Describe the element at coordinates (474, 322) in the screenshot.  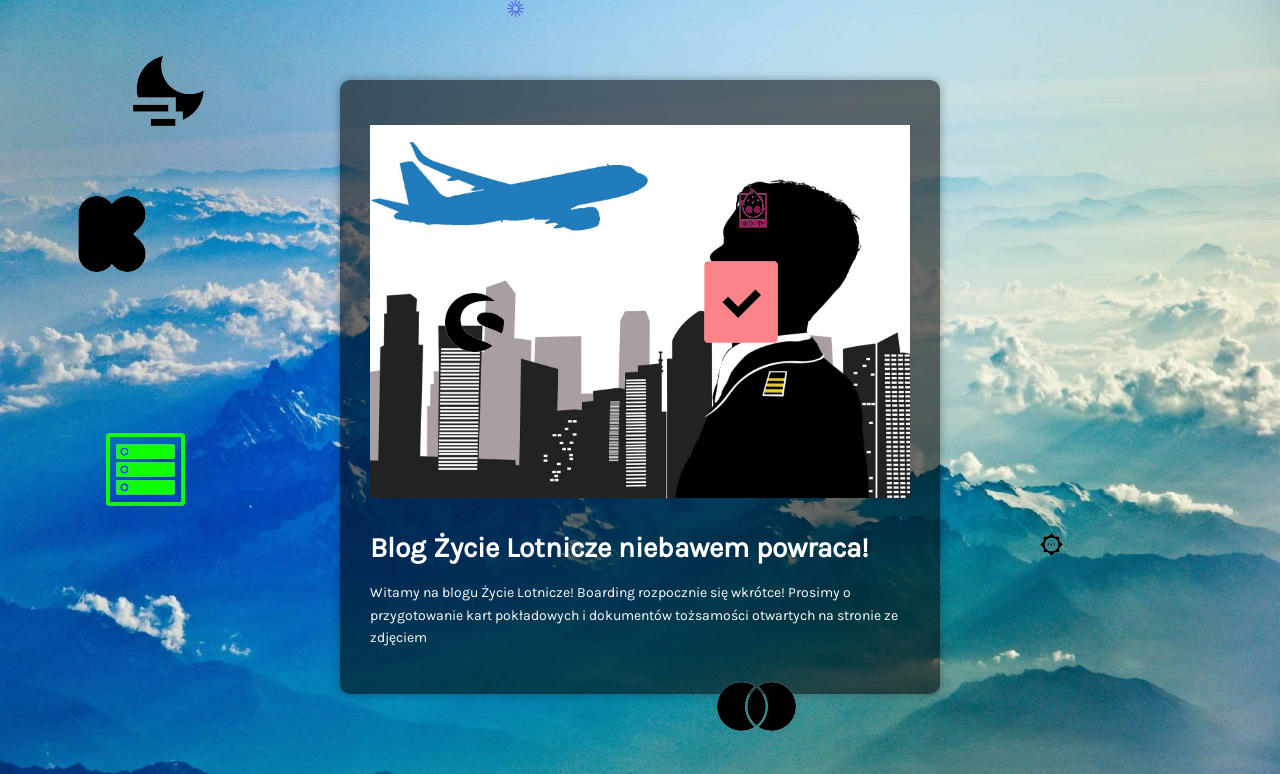
I see `Shopware e-commerce platform logo` at that location.